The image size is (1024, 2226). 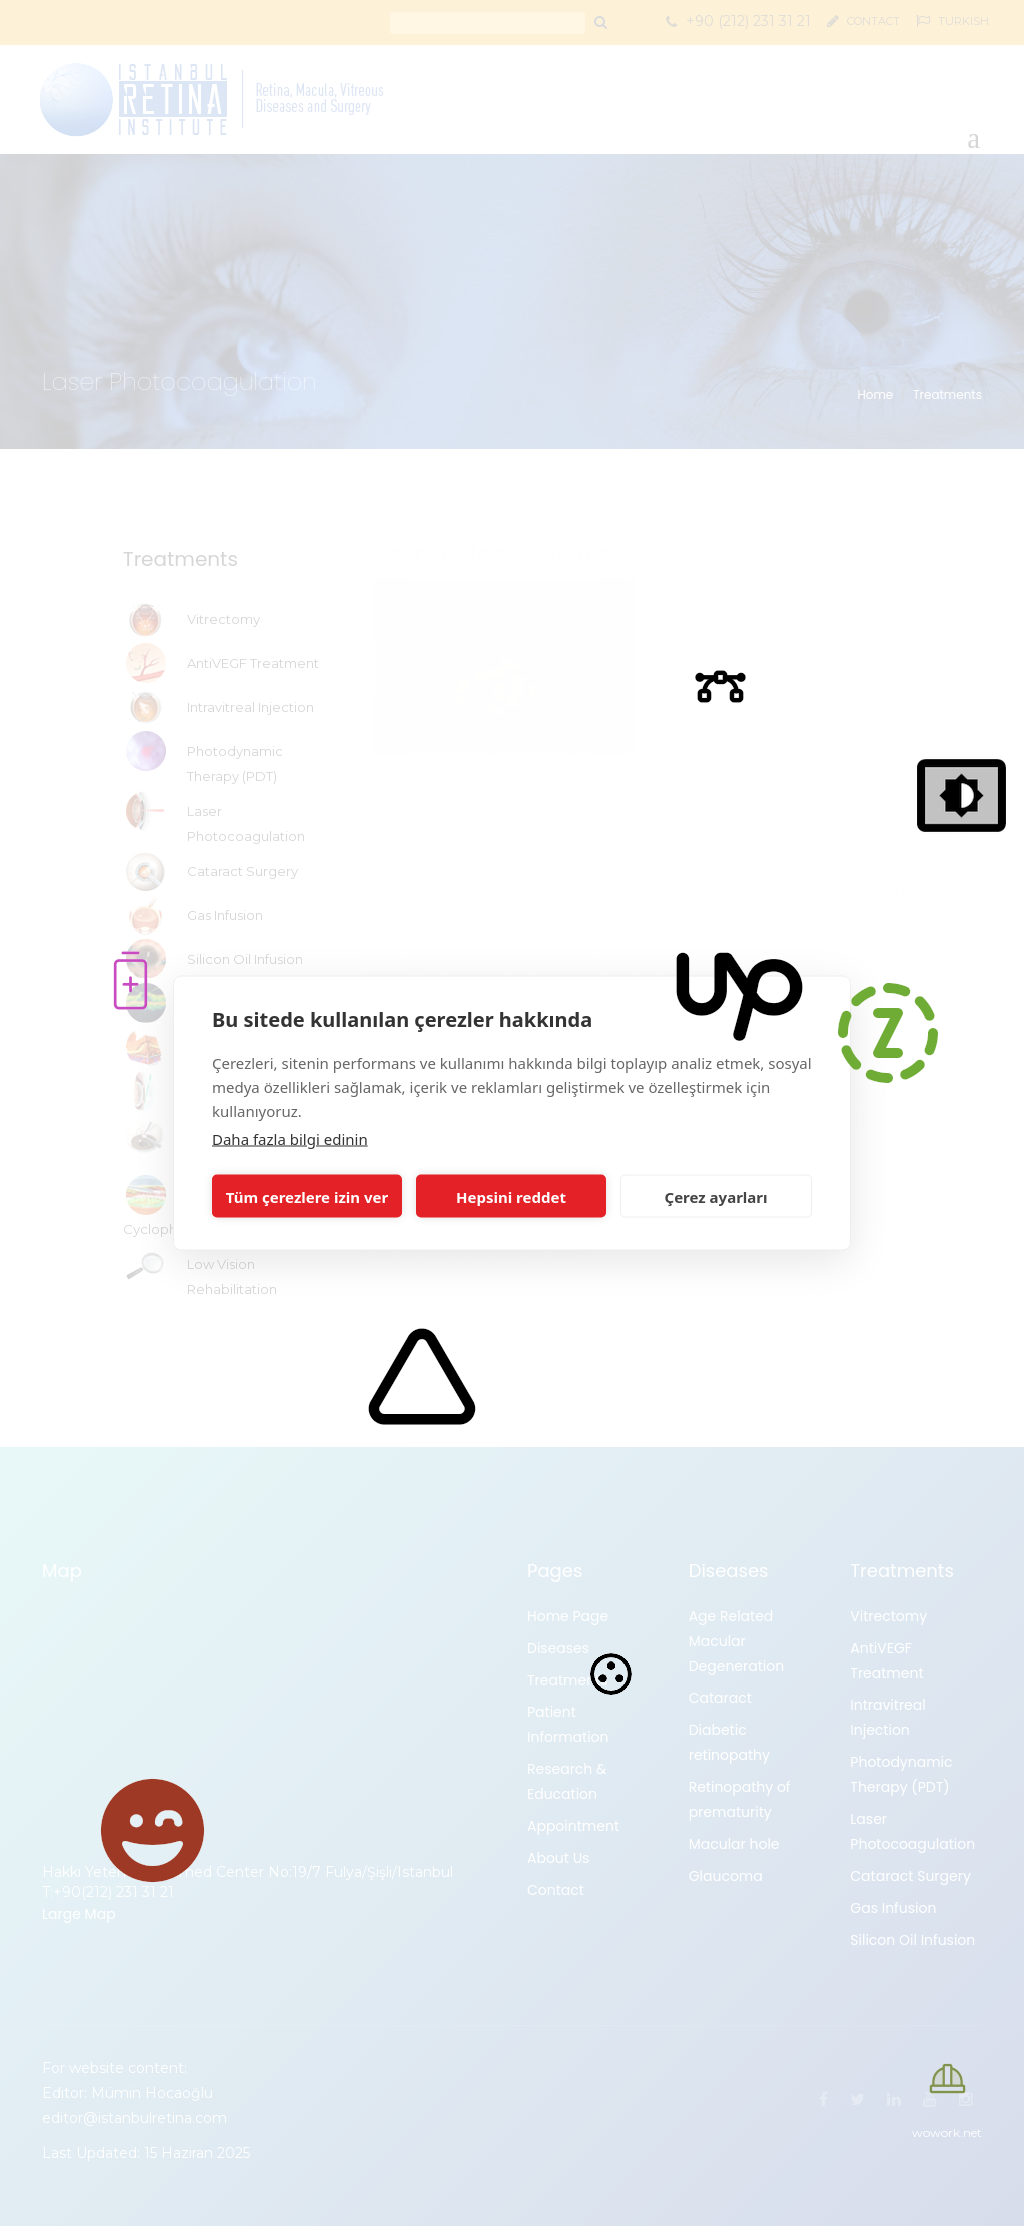 What do you see at coordinates (739, 990) in the screenshot?
I see `link to upwork freelancer profile` at bounding box center [739, 990].